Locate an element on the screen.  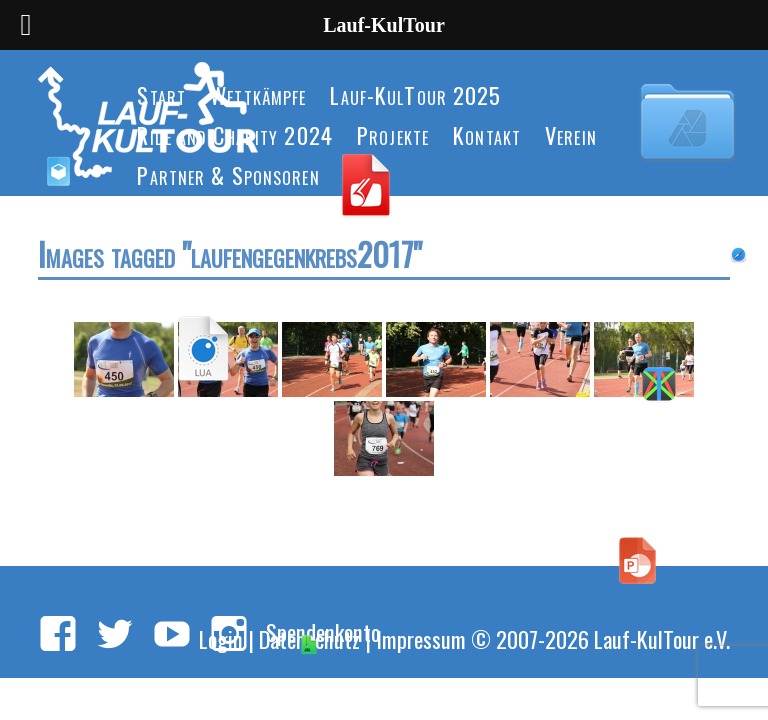
a flatpak application package file is located at coordinates (58, 171).